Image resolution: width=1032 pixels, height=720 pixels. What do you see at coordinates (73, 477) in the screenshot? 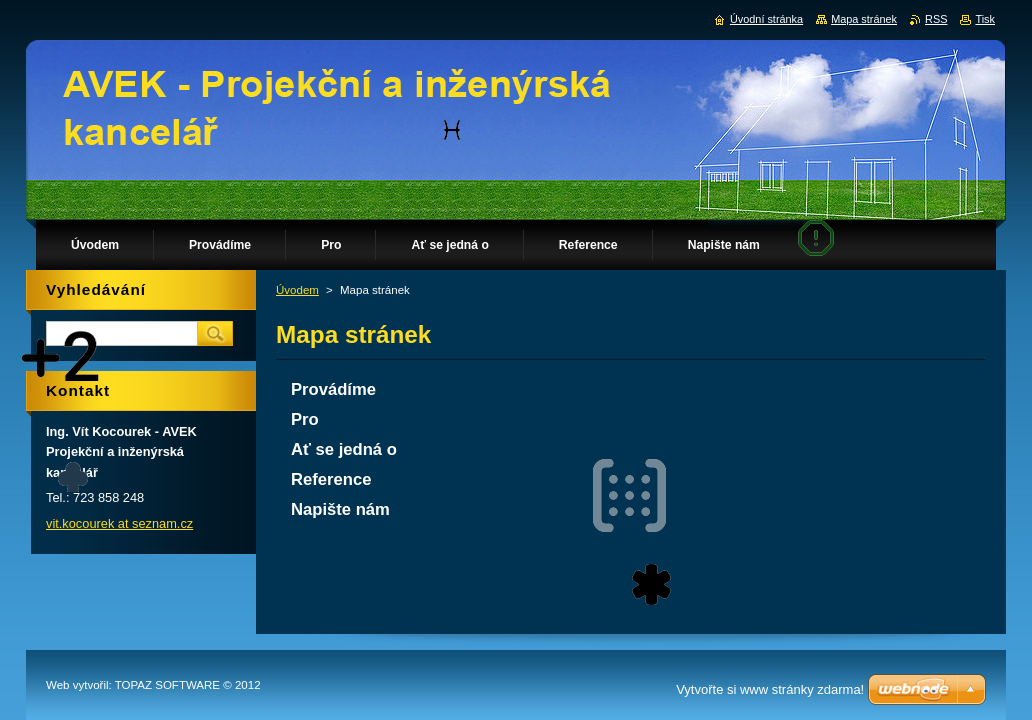
I see `select clubs suit in a card game` at bounding box center [73, 477].